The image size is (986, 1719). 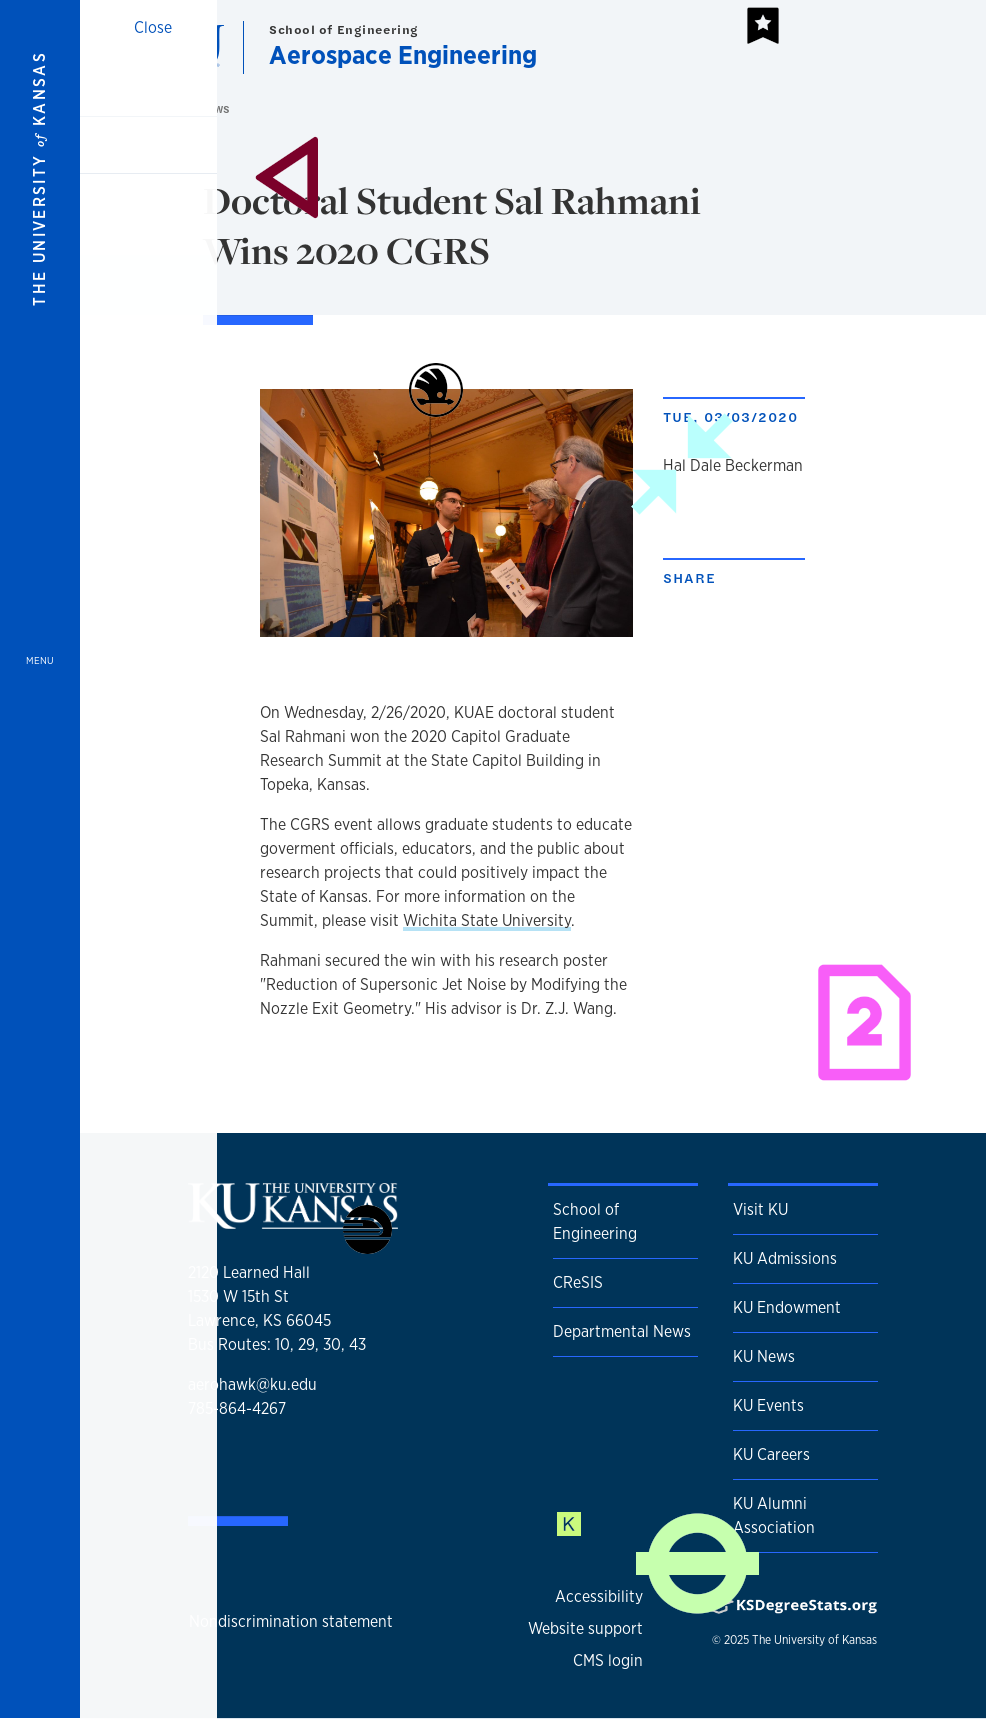 What do you see at coordinates (763, 25) in the screenshot?
I see `save item to favorites` at bounding box center [763, 25].